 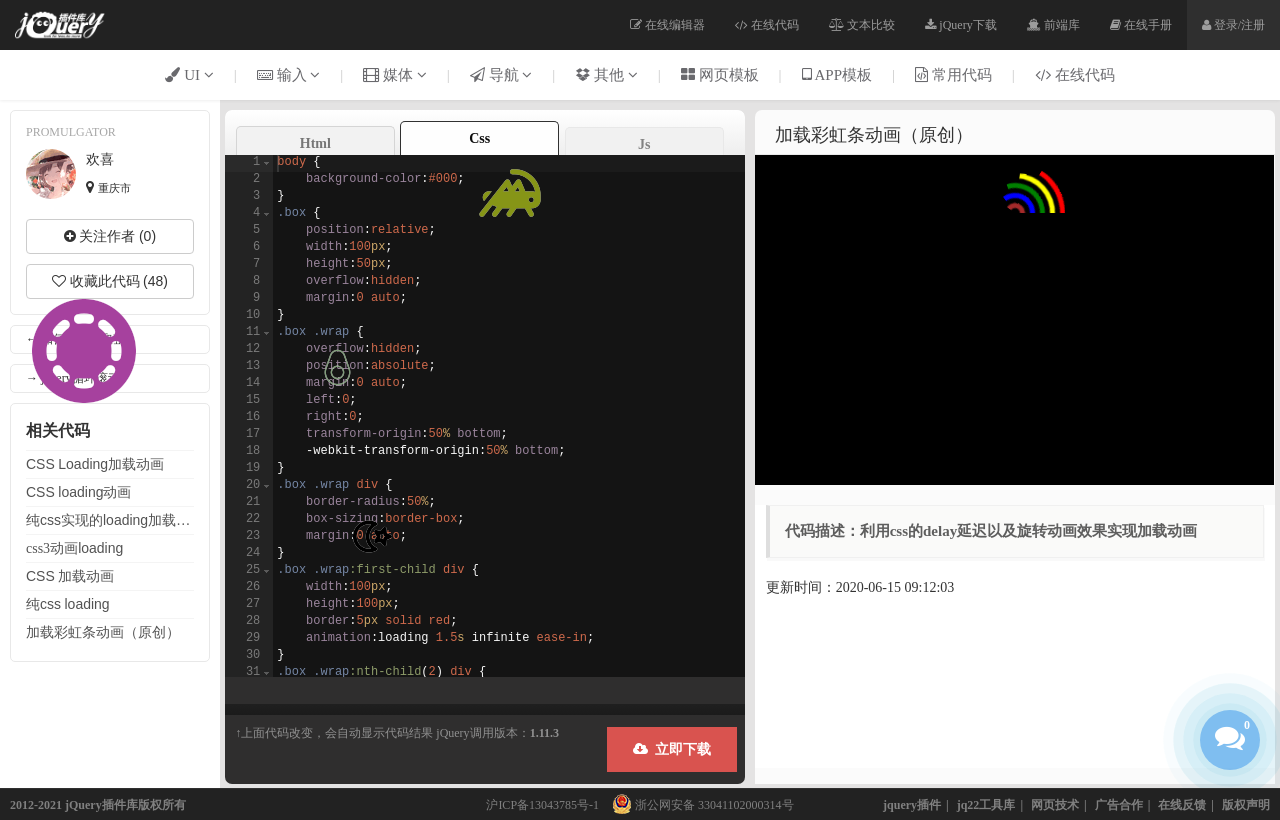 What do you see at coordinates (510, 193) in the screenshot?
I see `indicates pest or insect-related content` at bounding box center [510, 193].